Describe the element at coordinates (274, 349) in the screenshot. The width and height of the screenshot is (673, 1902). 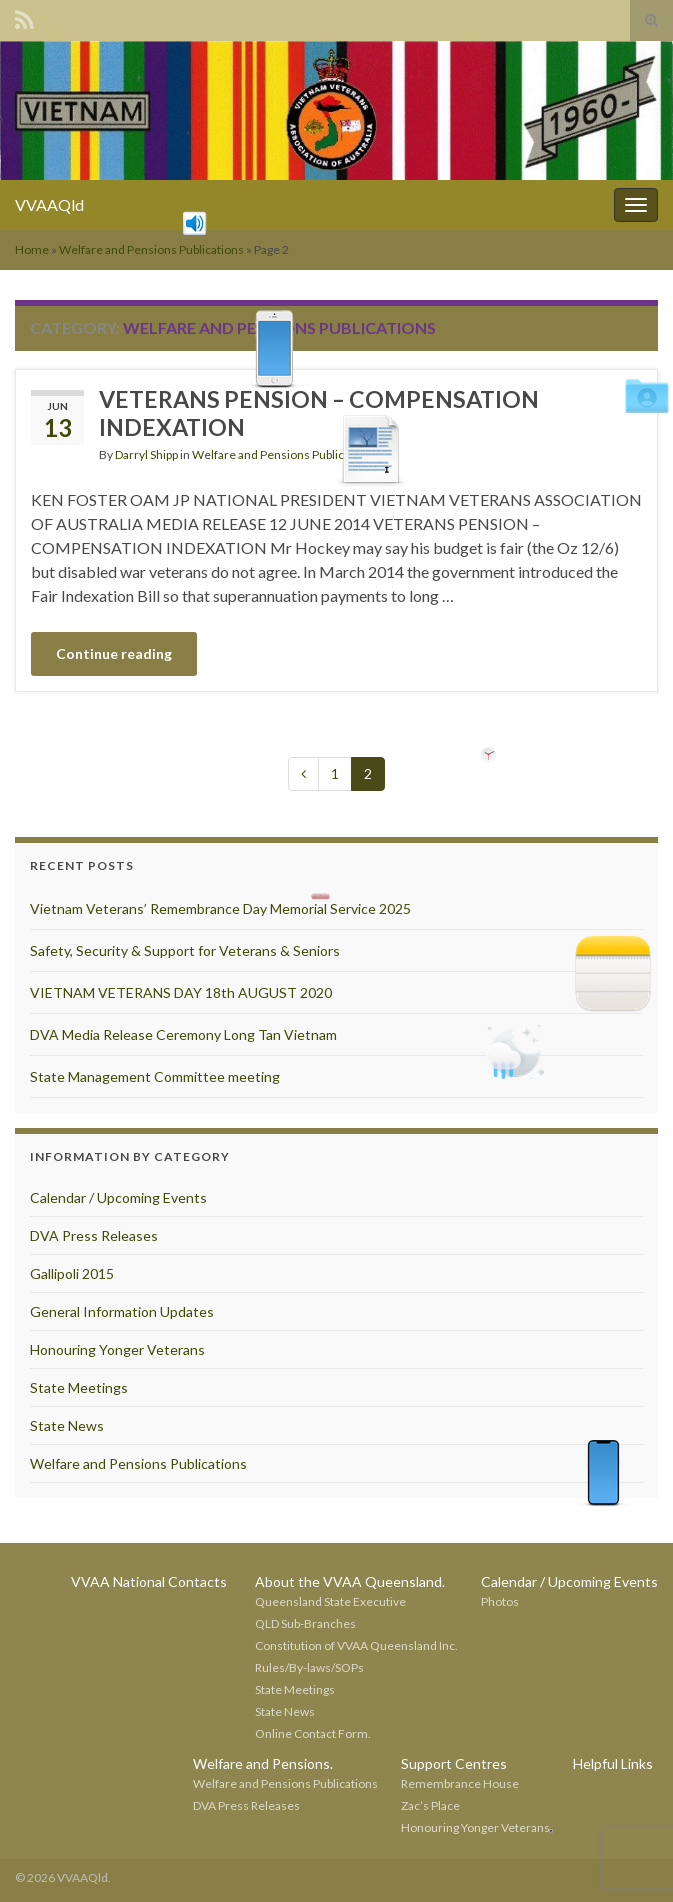
I see `iPhone SE device connected to your system` at that location.